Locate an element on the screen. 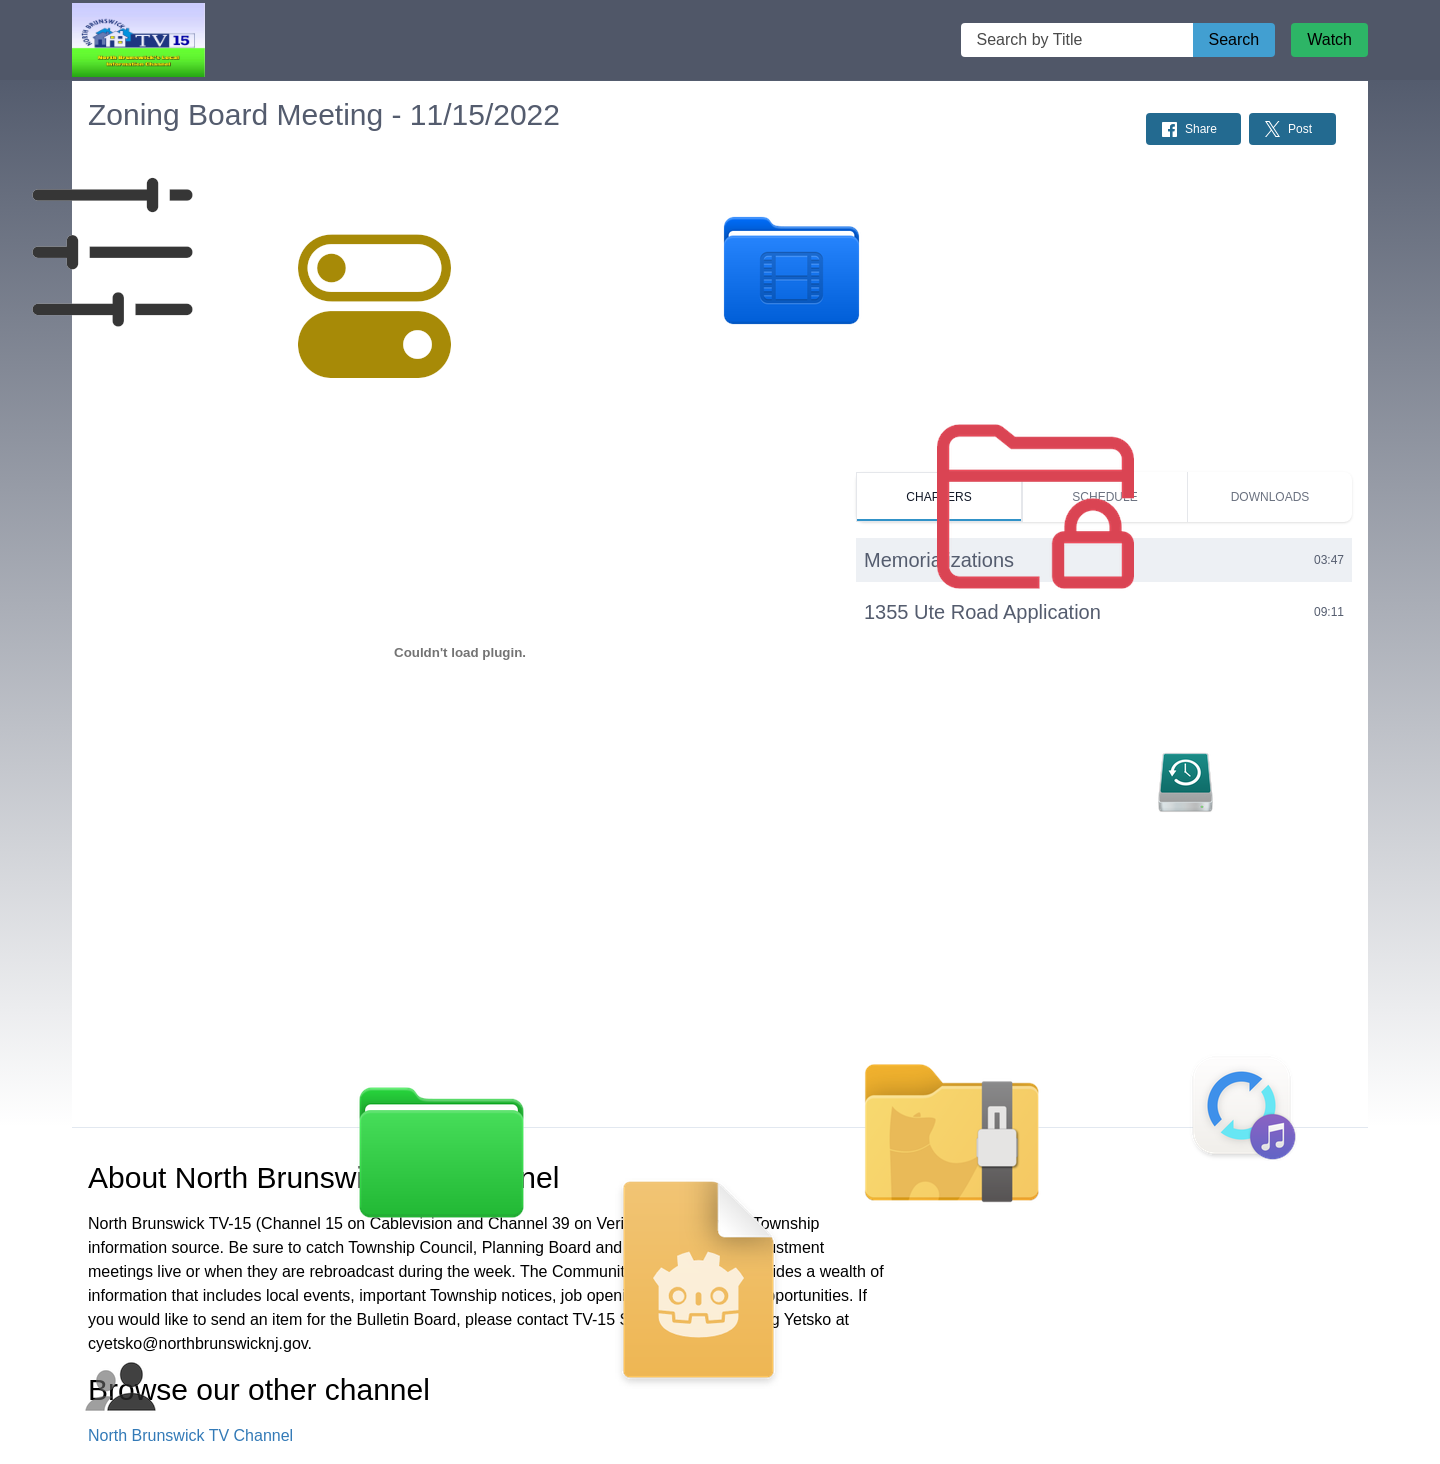 The height and width of the screenshot is (1464, 1440). open your videos folder is located at coordinates (791, 270).